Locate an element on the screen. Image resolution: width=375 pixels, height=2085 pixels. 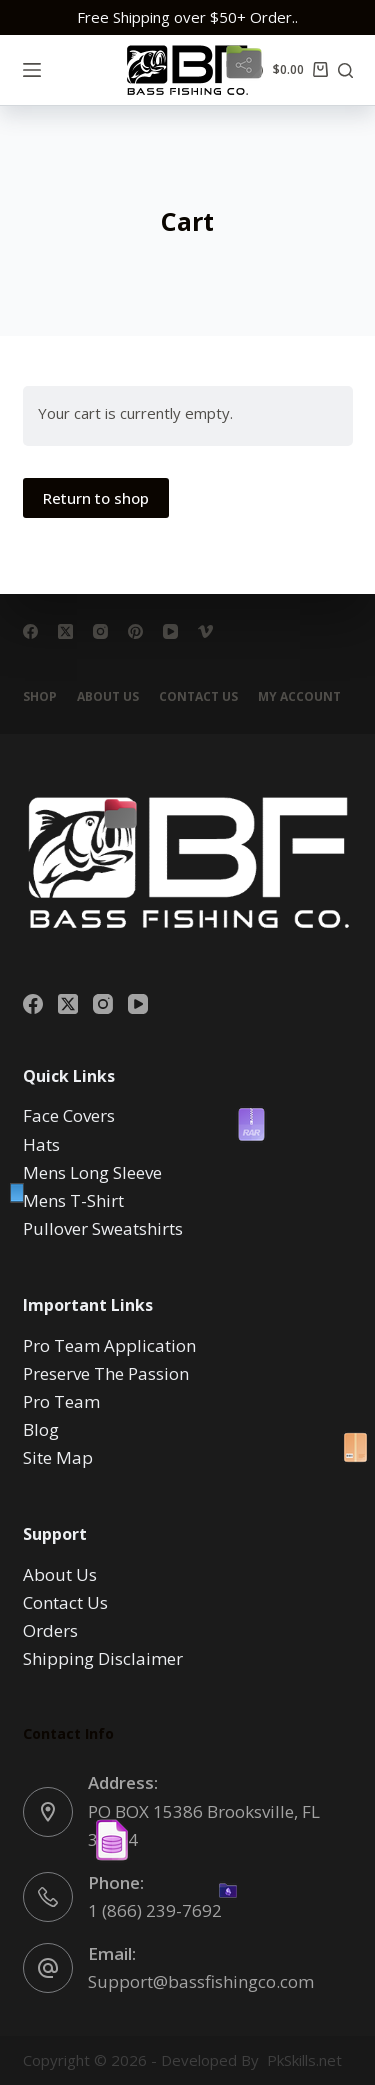
libreoffice base database file is located at coordinates (112, 1840).